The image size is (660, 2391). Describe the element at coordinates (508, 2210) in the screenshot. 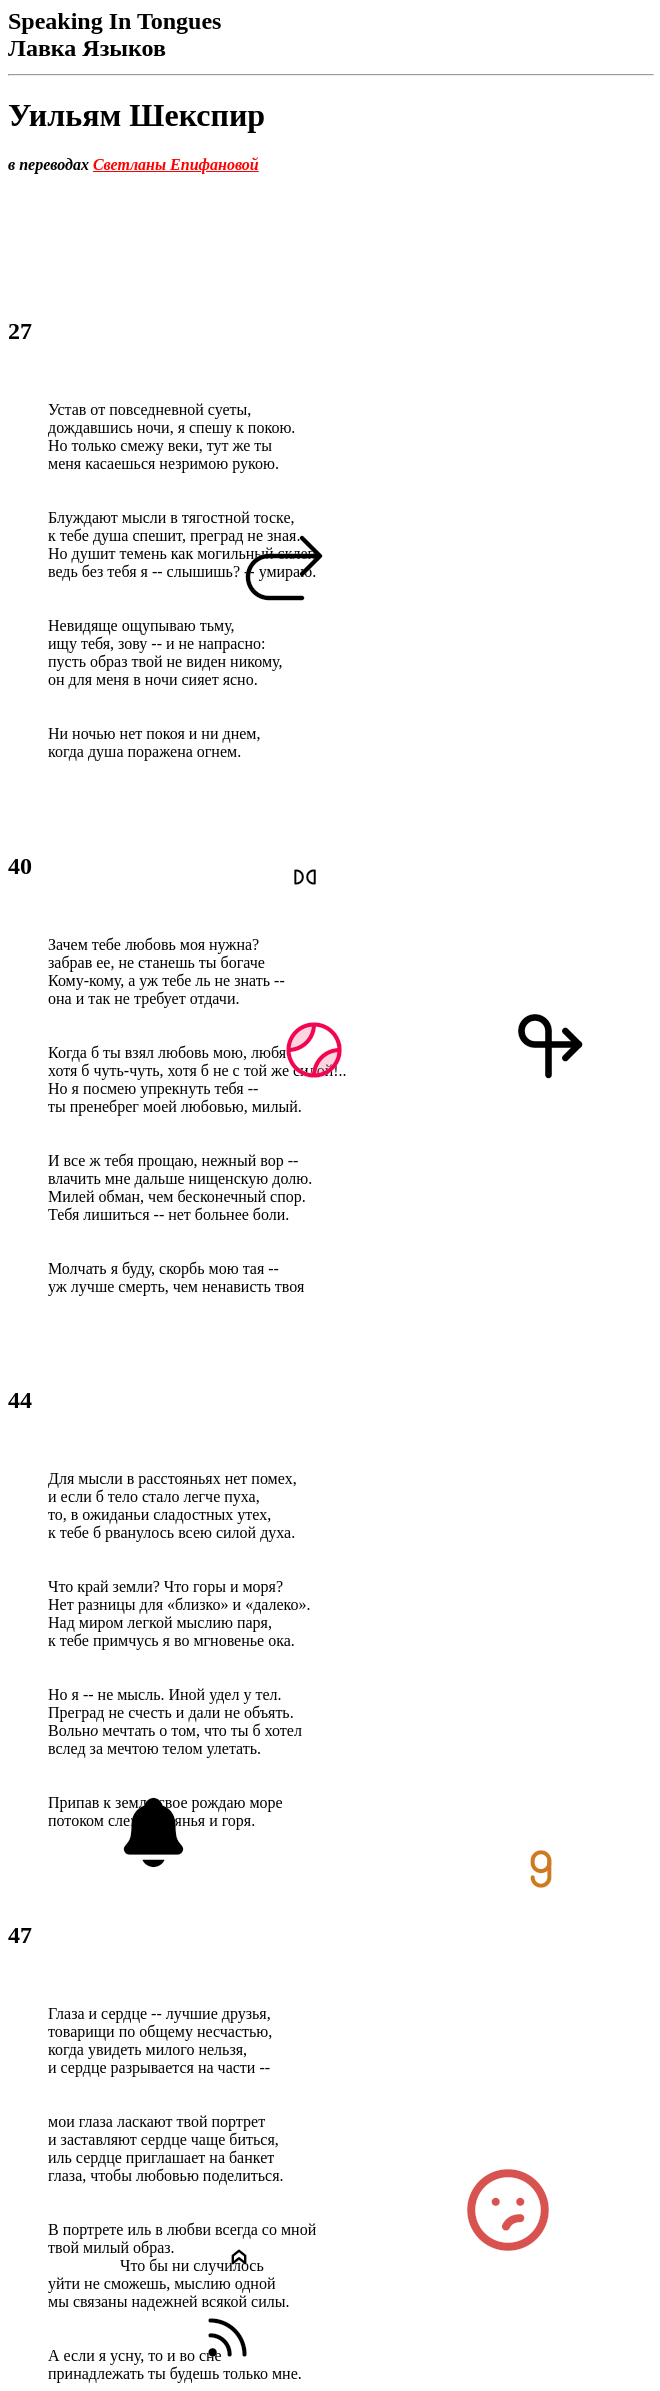

I see `indicate user frustration or negative feedback` at that location.